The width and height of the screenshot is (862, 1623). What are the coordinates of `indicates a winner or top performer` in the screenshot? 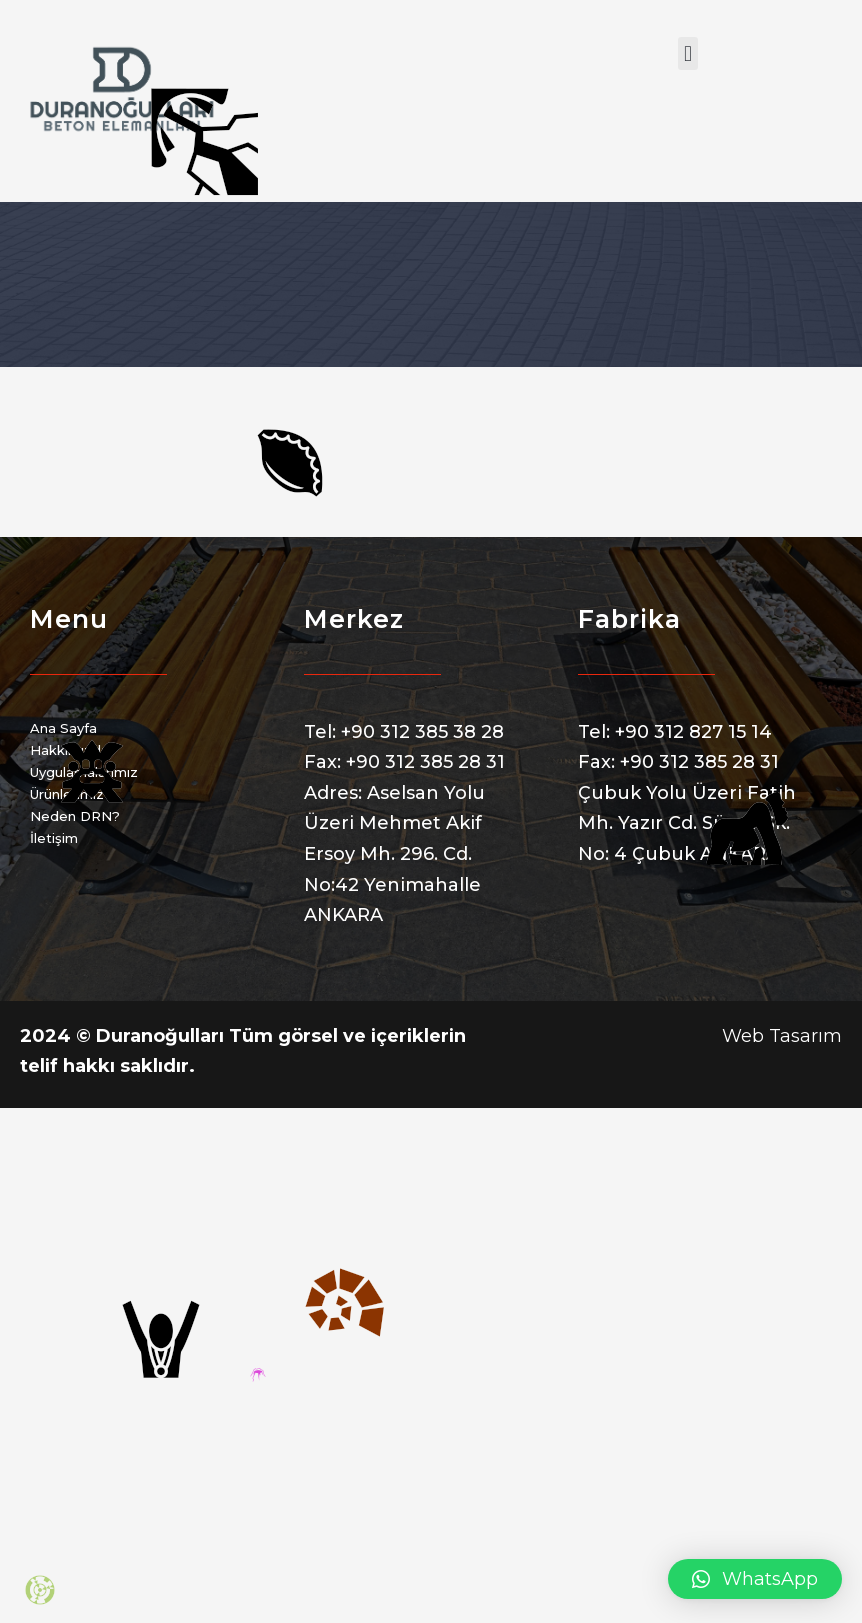 It's located at (161, 1339).